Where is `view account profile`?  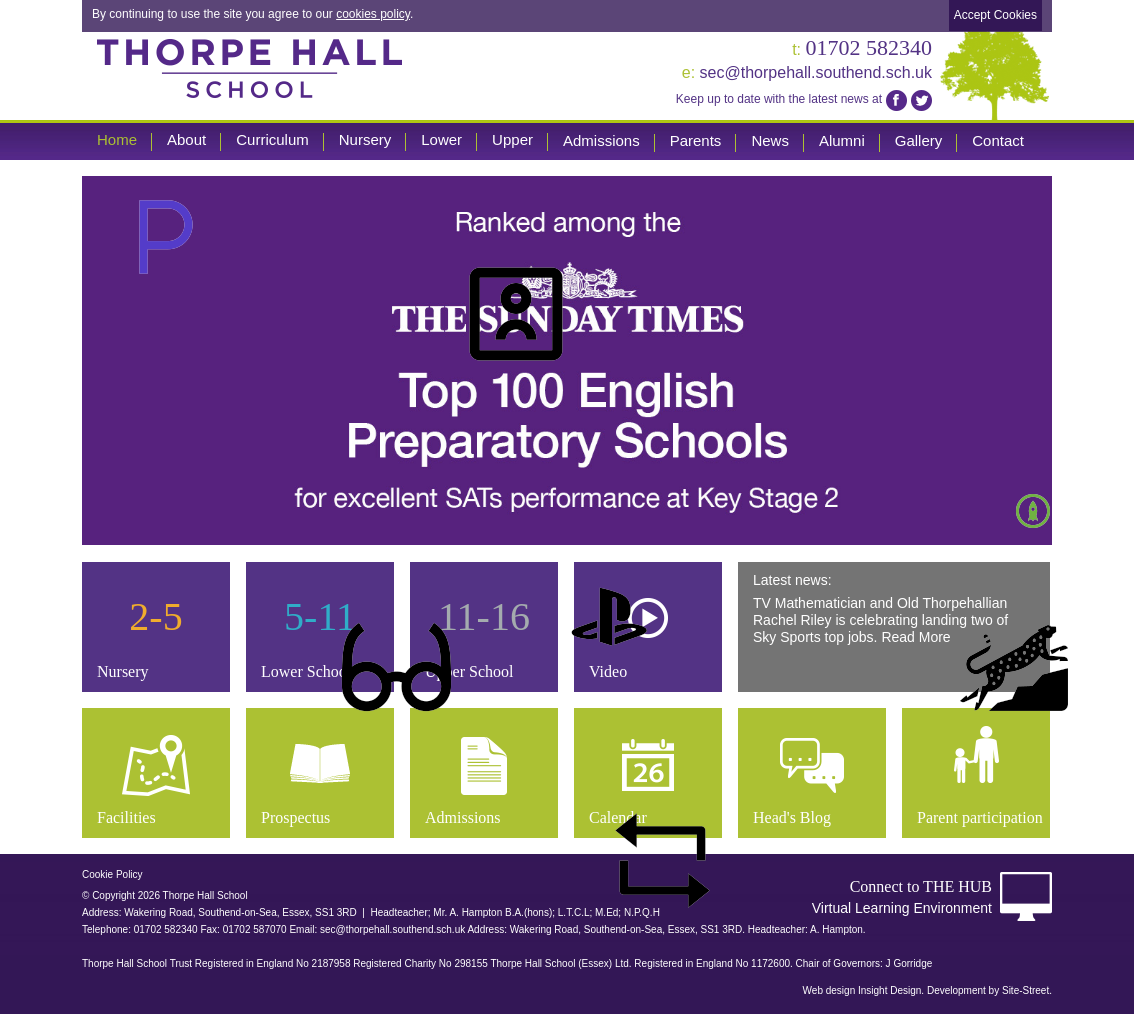
view account profile is located at coordinates (516, 314).